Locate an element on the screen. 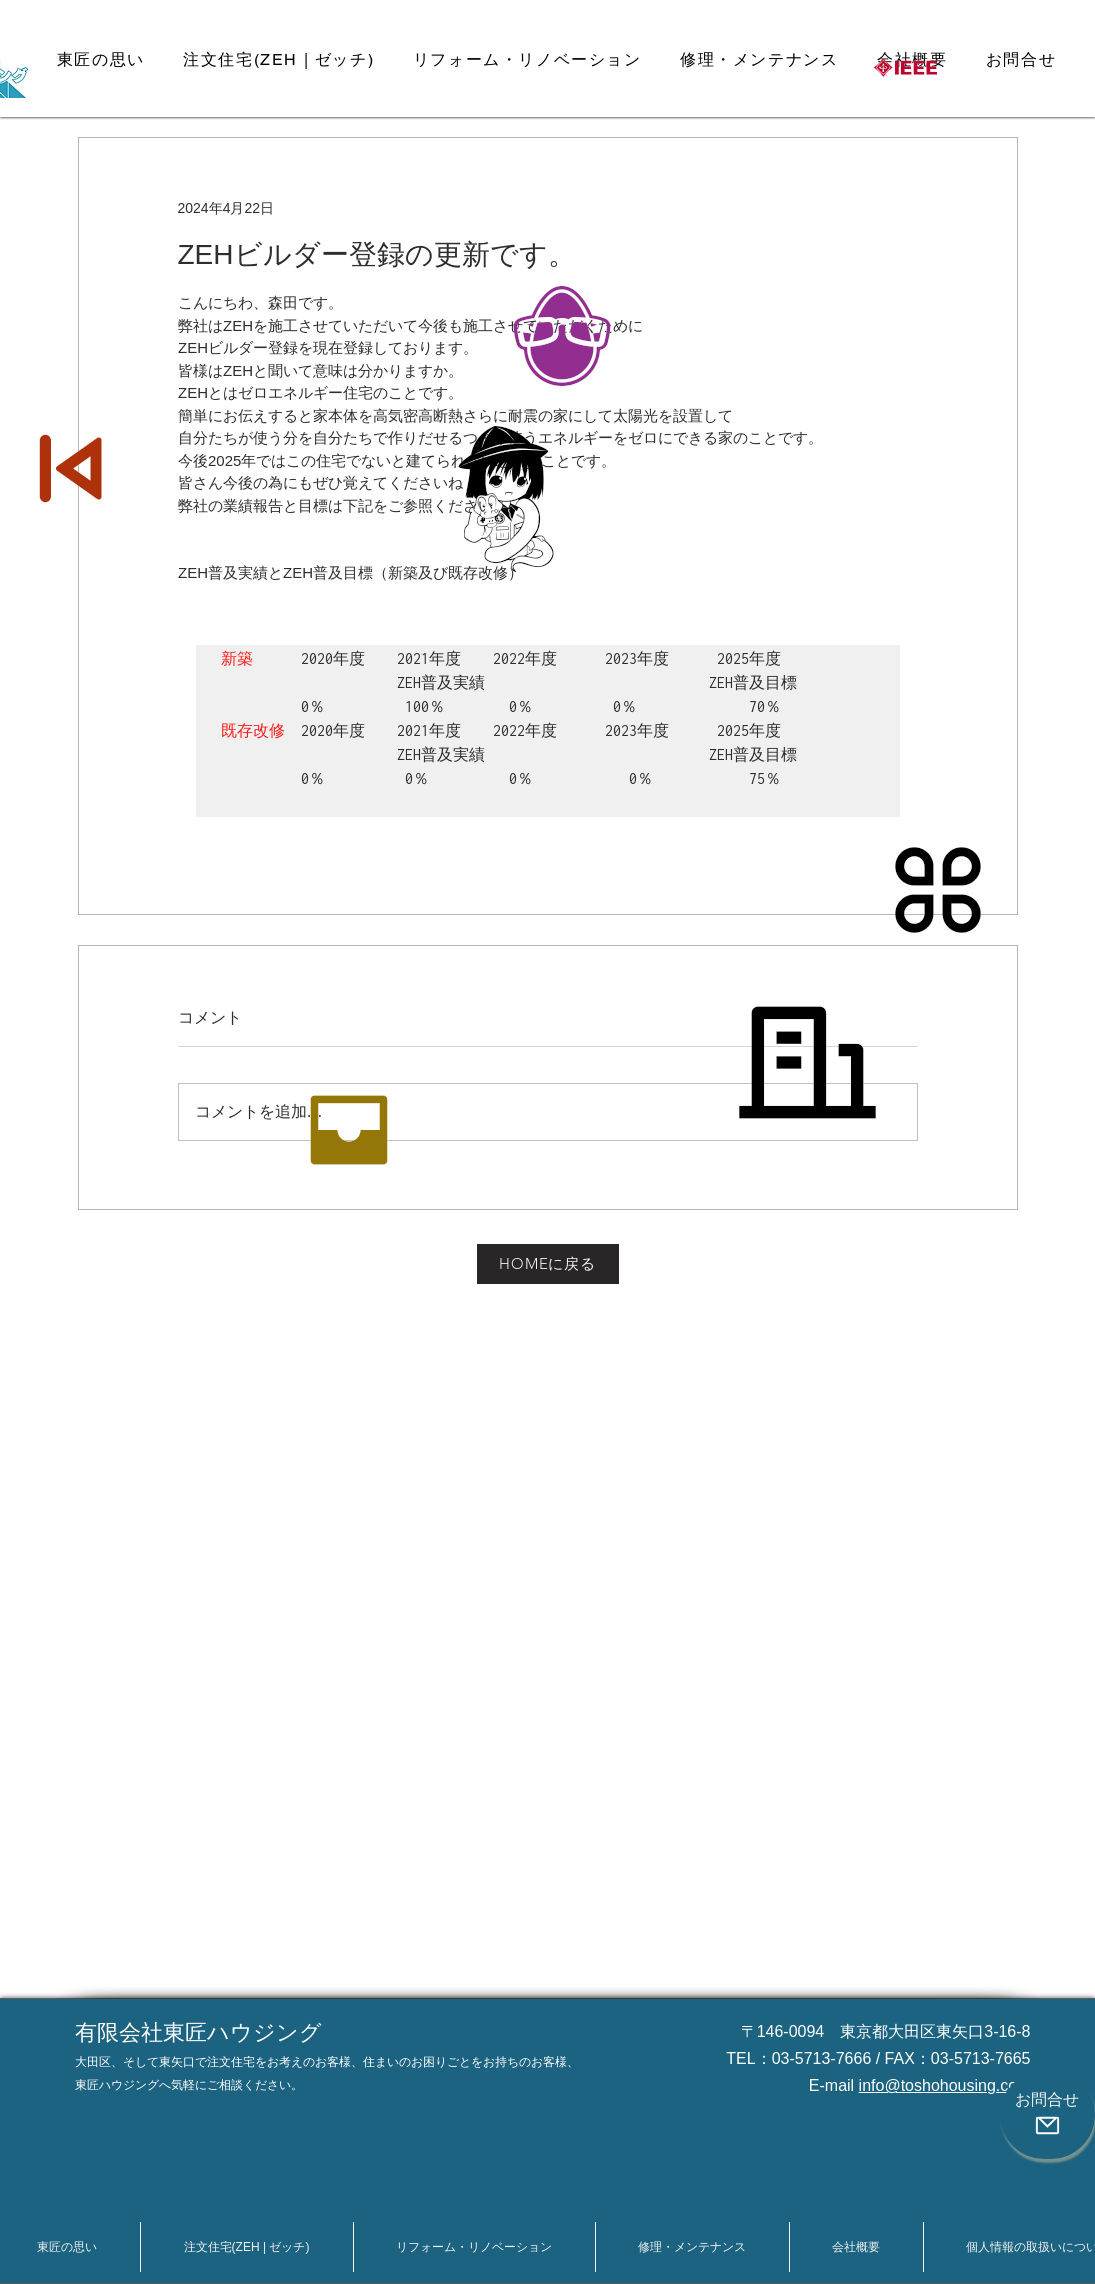 The image size is (1095, 2284). IEEE organization logo is located at coordinates (905, 67).